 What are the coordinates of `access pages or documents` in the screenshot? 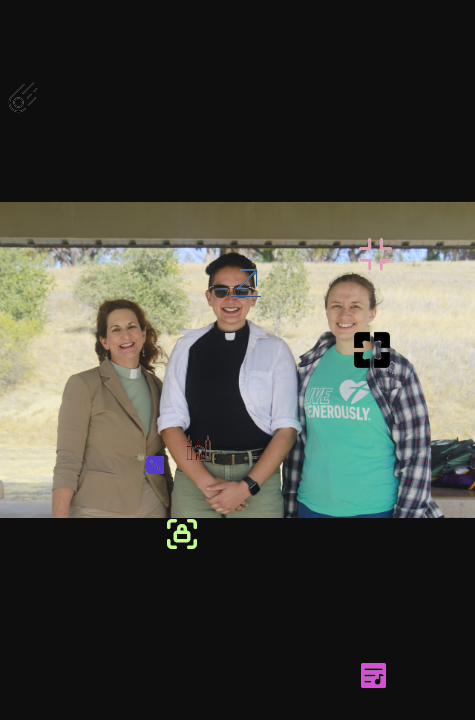 It's located at (372, 350).